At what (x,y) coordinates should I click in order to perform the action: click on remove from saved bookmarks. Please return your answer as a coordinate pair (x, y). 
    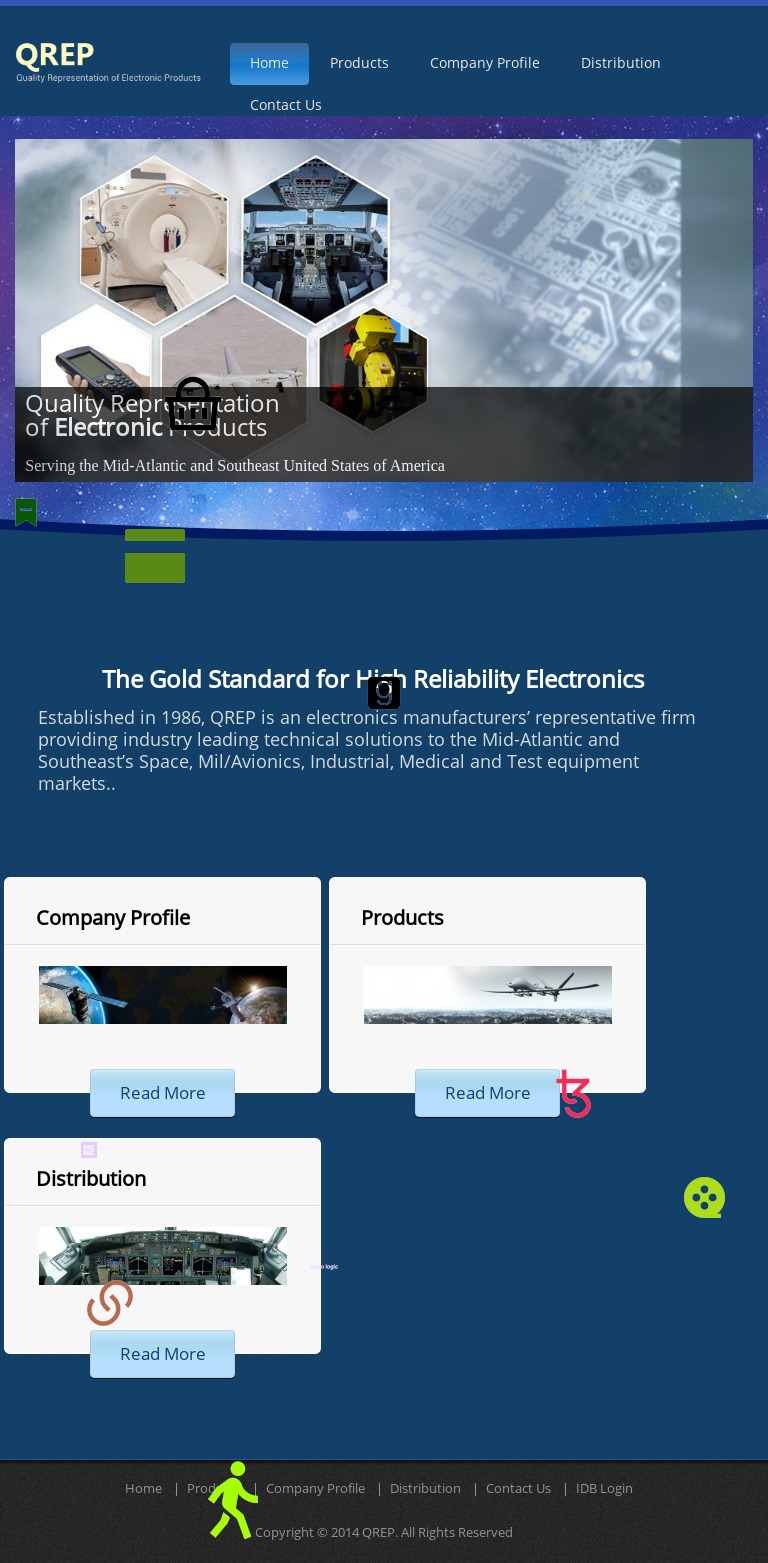
    Looking at the image, I should click on (26, 512).